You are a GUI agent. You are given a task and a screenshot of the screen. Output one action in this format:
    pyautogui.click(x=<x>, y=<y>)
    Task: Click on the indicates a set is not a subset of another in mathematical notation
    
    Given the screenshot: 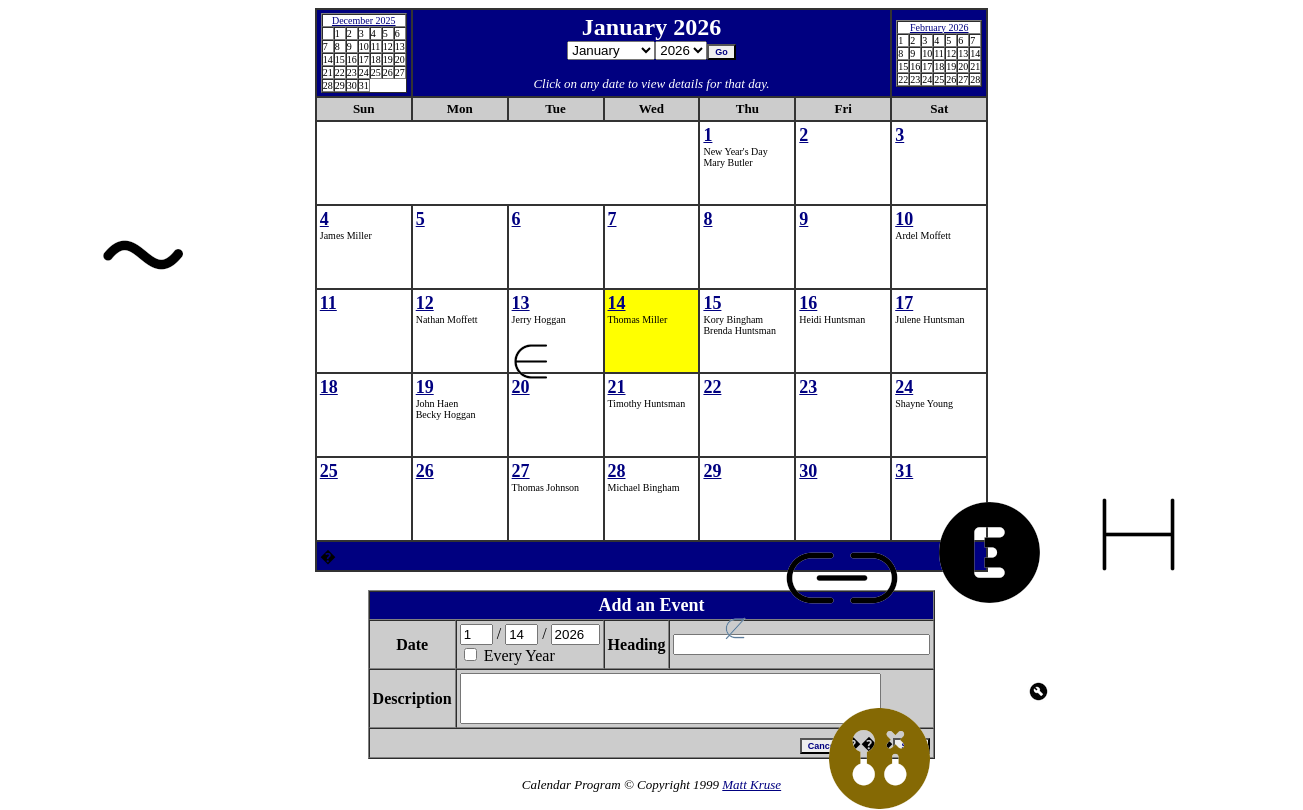 What is the action you would take?
    pyautogui.click(x=735, y=628)
    